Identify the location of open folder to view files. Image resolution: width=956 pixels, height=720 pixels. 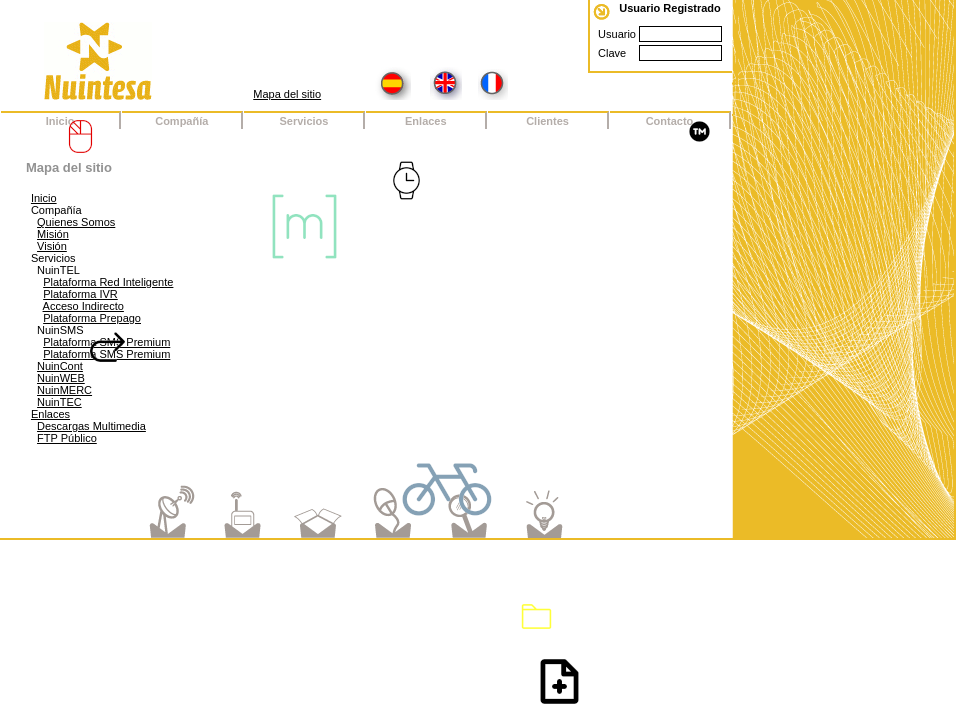
(536, 616).